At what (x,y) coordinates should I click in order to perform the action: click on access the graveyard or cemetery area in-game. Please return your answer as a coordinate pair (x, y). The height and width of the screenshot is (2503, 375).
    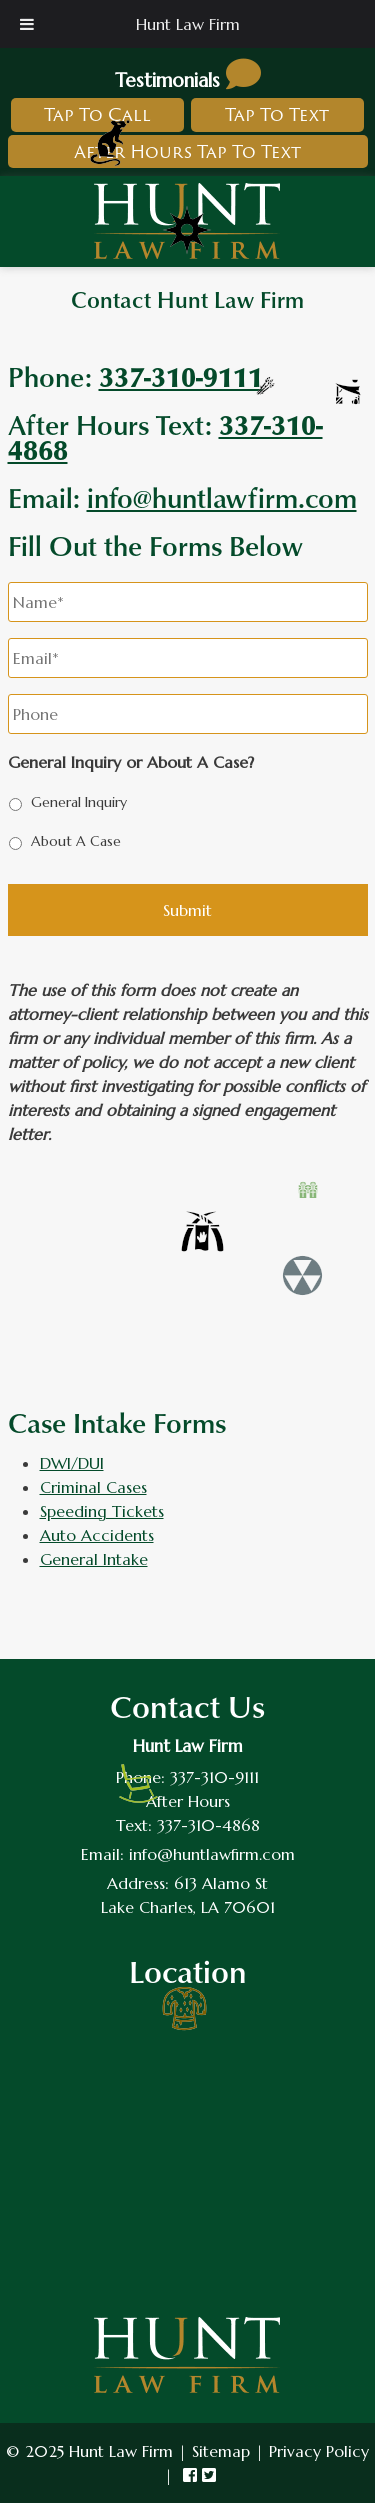
    Looking at the image, I should click on (308, 1189).